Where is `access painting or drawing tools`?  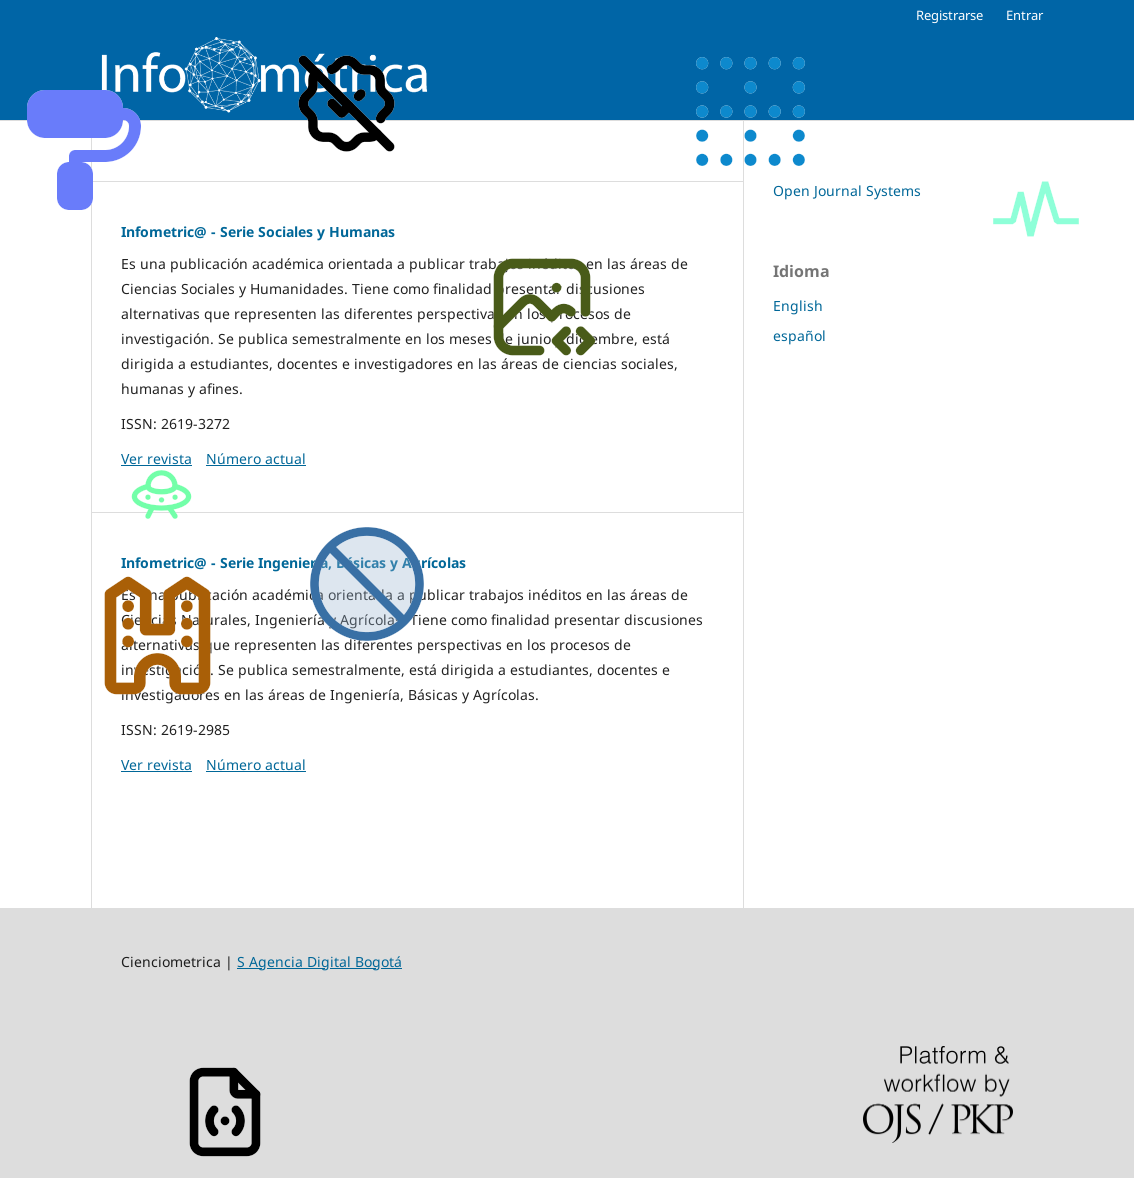 access painting or drawing tools is located at coordinates (75, 150).